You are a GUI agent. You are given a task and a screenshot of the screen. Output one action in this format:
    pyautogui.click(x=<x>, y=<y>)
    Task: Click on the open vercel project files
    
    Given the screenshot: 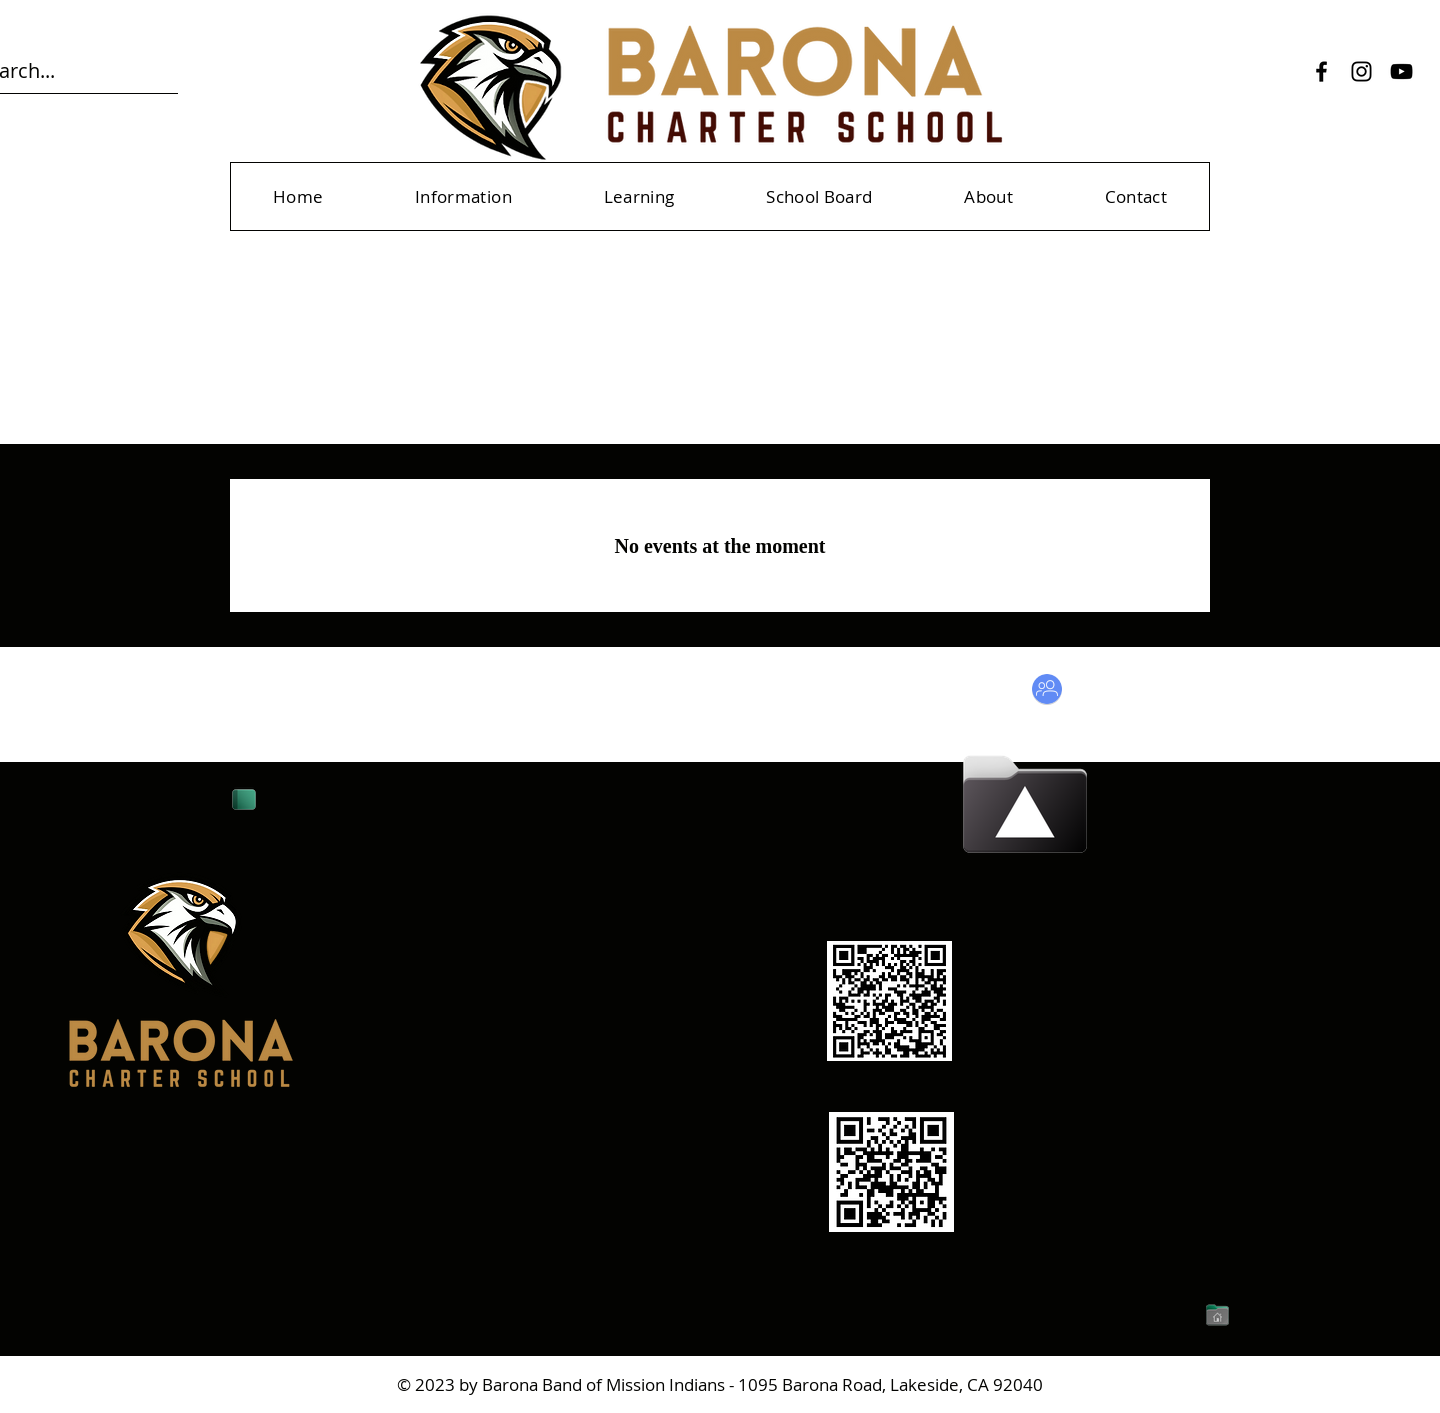 What is the action you would take?
    pyautogui.click(x=1024, y=807)
    